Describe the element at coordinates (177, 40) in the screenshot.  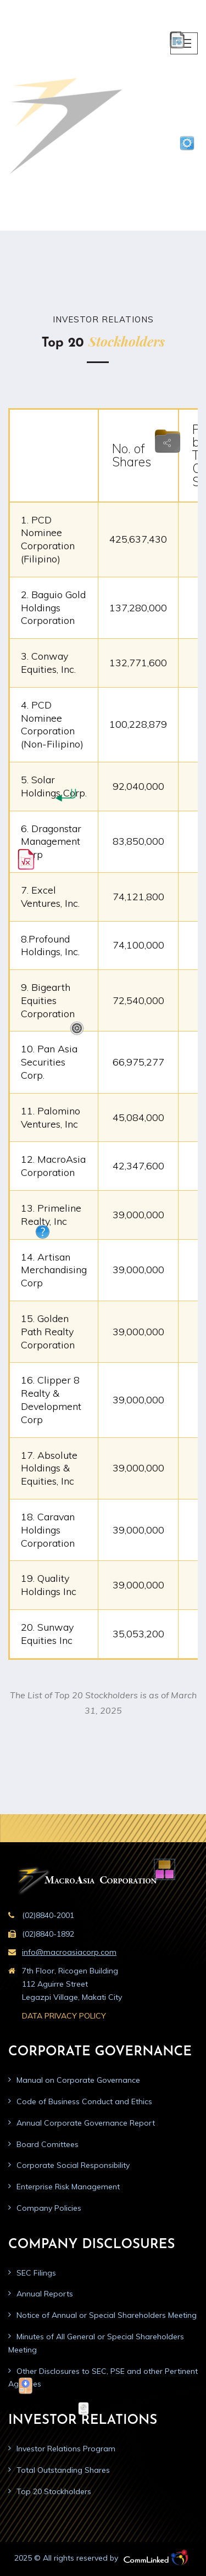
I see `open a web document file` at that location.